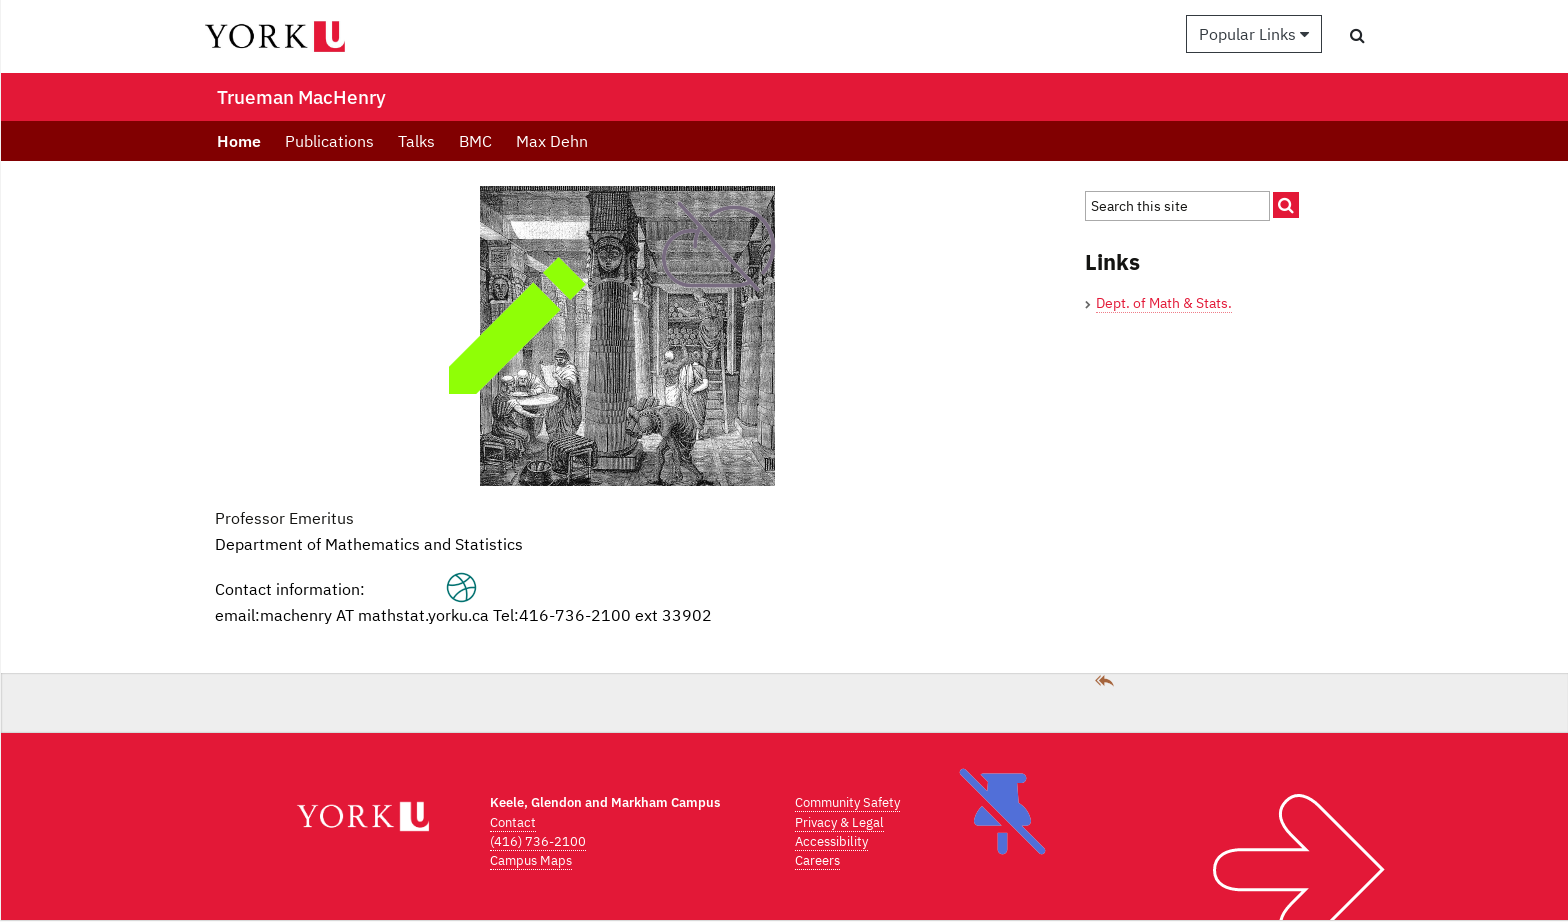 The width and height of the screenshot is (1568, 922). Describe the element at coordinates (461, 587) in the screenshot. I see `view dribbble profile or portfolio` at that location.